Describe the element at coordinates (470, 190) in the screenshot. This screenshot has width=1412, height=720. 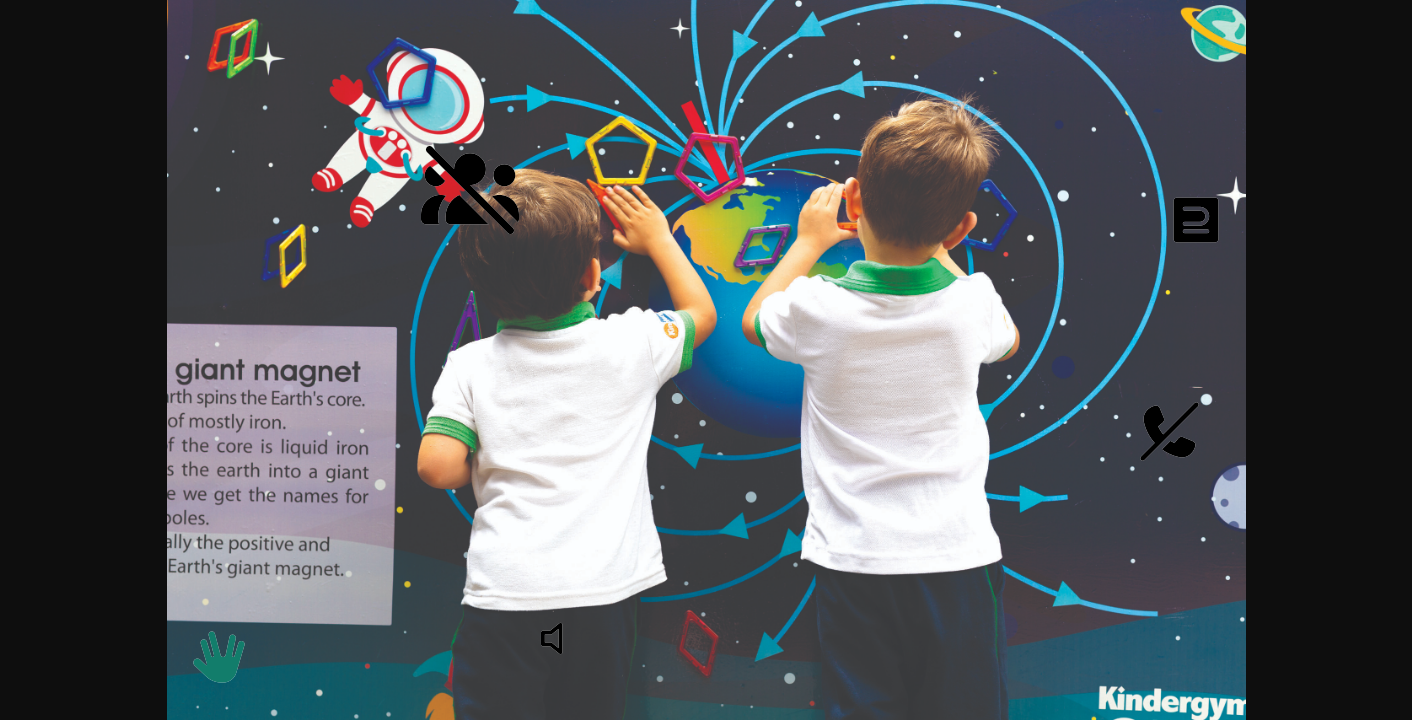
I see `disable group or team features` at that location.